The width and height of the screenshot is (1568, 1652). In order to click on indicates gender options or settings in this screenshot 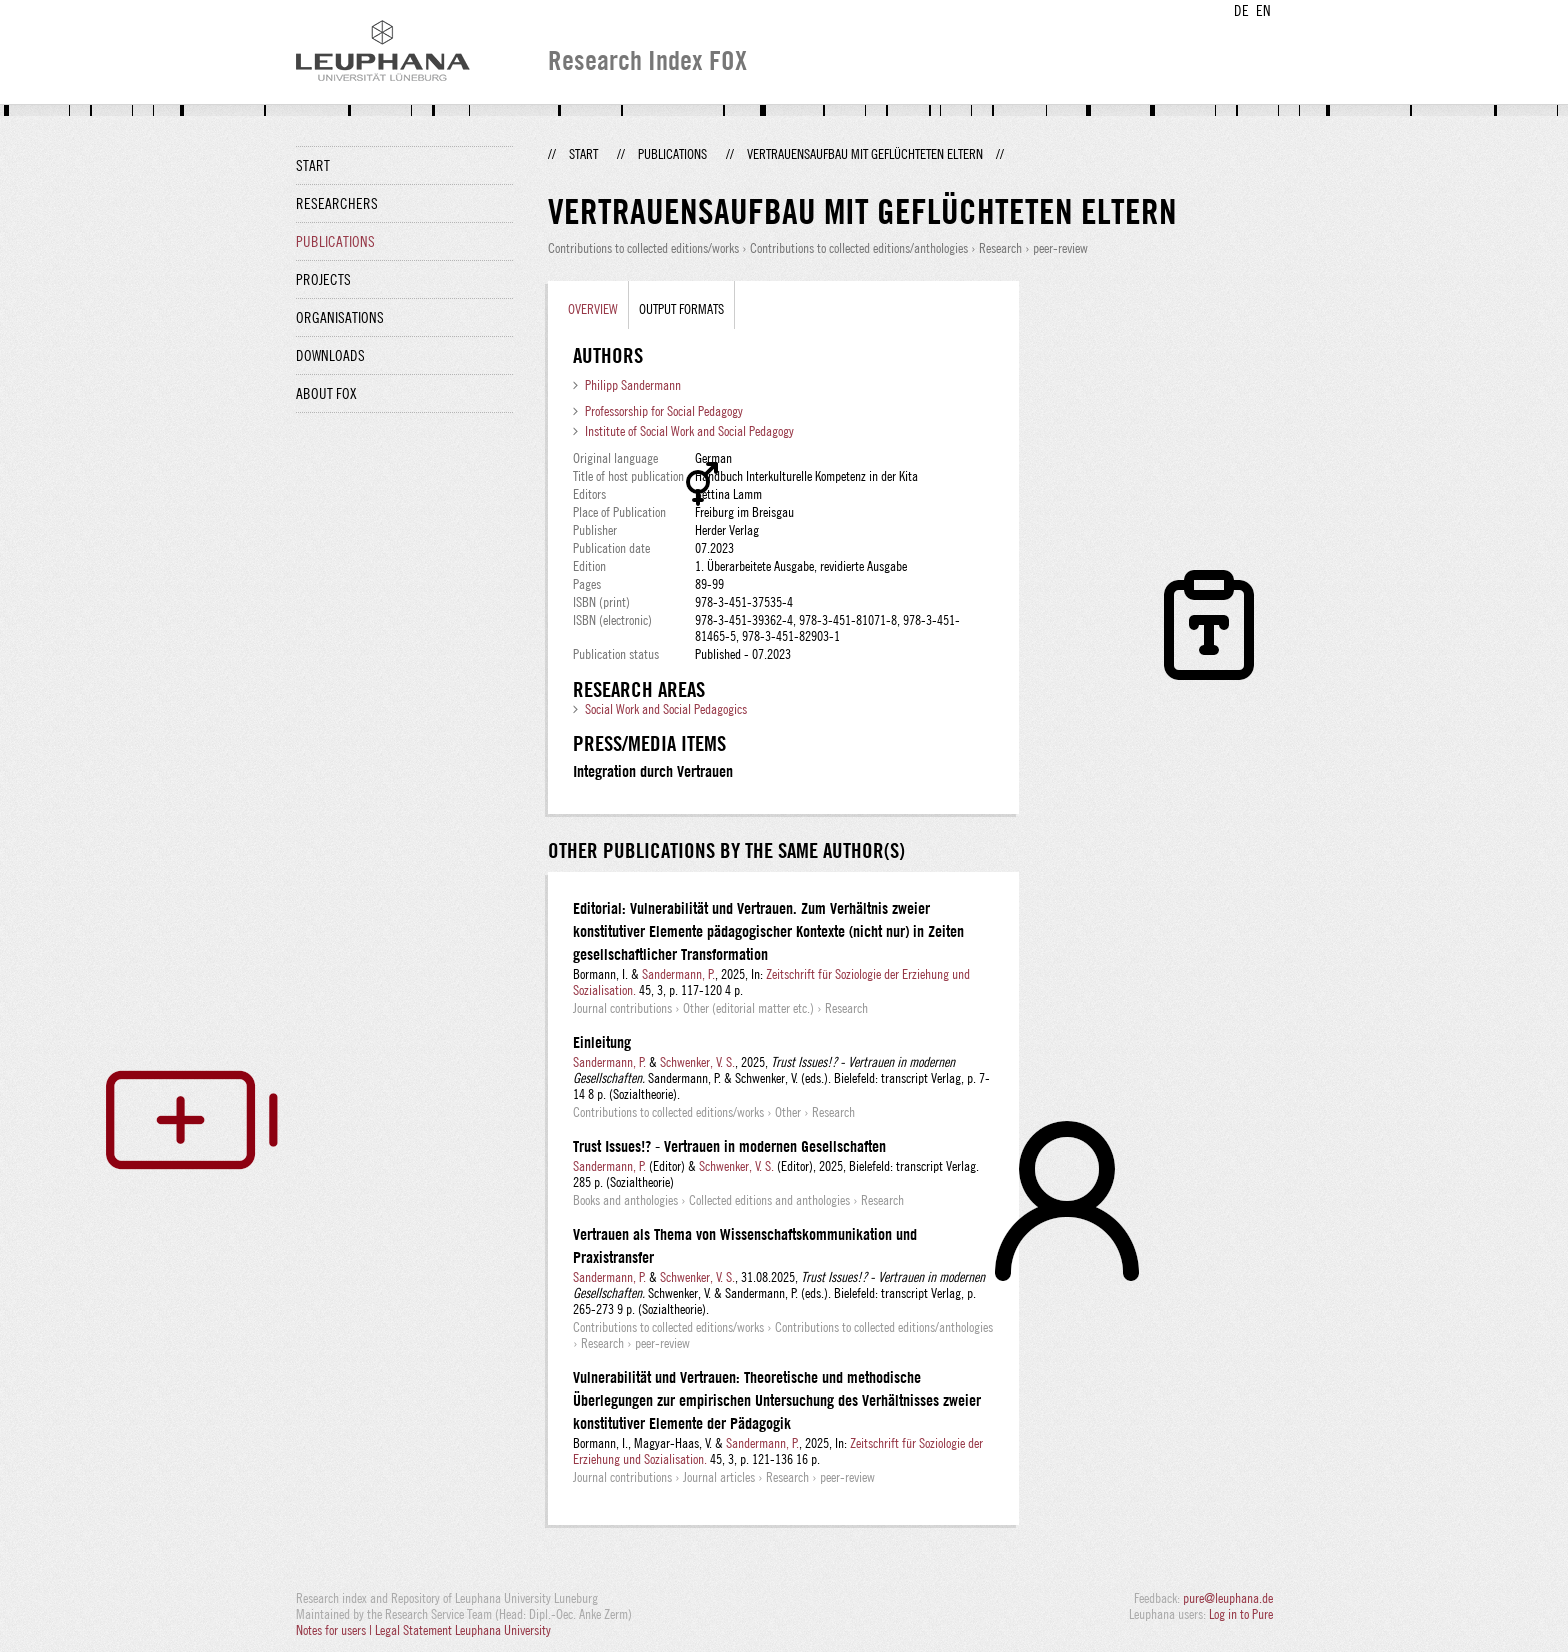, I will do `click(698, 484)`.